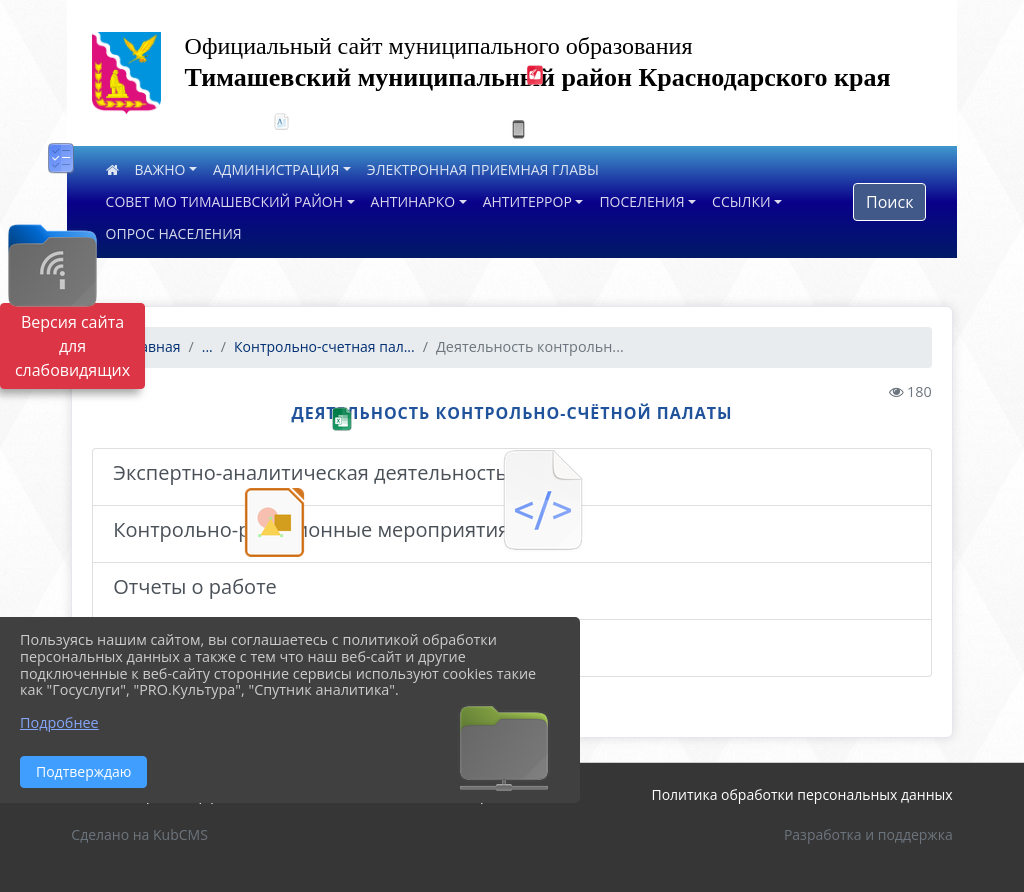  I want to click on open a Microsoft Excel spreadsheet file, so click(342, 419).